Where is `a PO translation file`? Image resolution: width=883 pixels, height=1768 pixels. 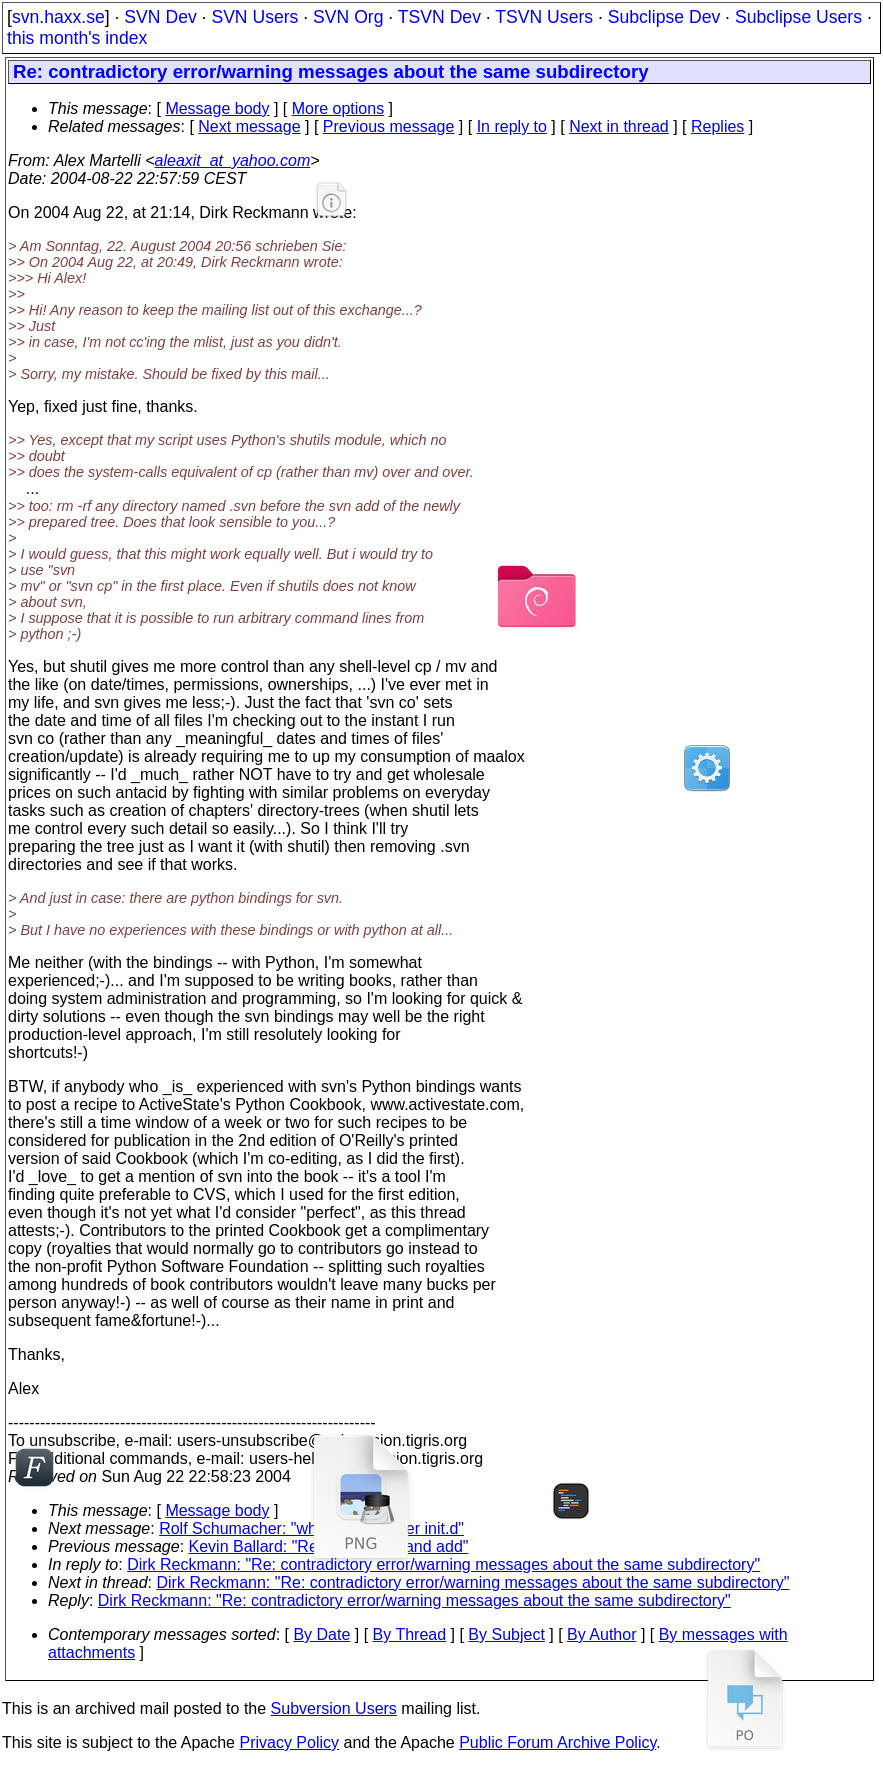 a PO translation file is located at coordinates (745, 1700).